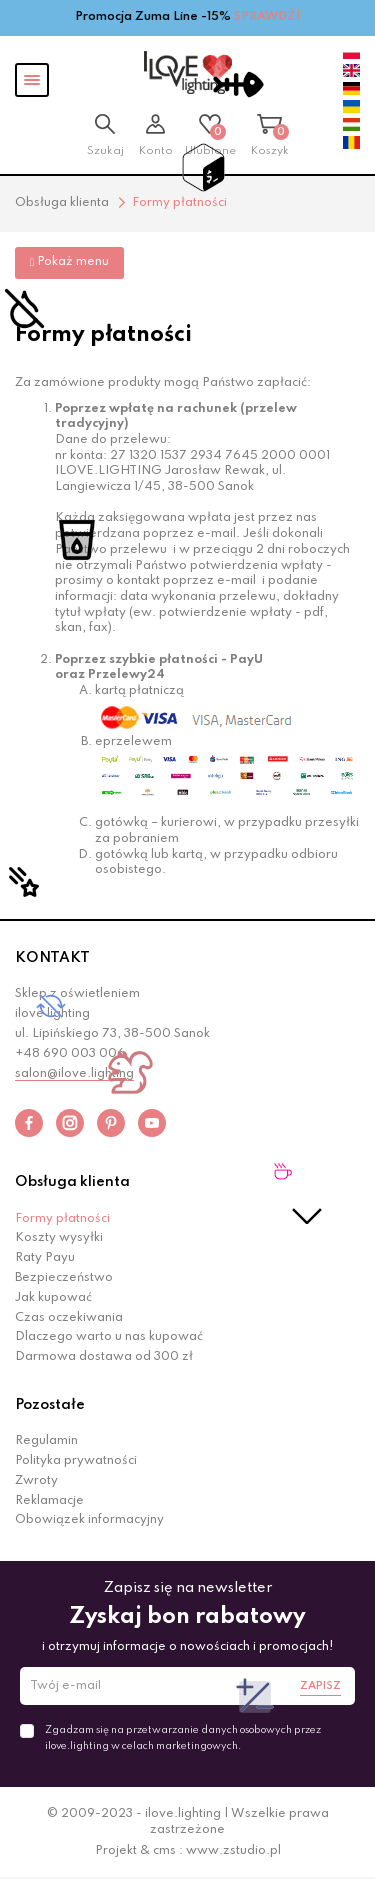  Describe the element at coordinates (77, 540) in the screenshot. I see `find nearby drink or beverage locations` at that location.